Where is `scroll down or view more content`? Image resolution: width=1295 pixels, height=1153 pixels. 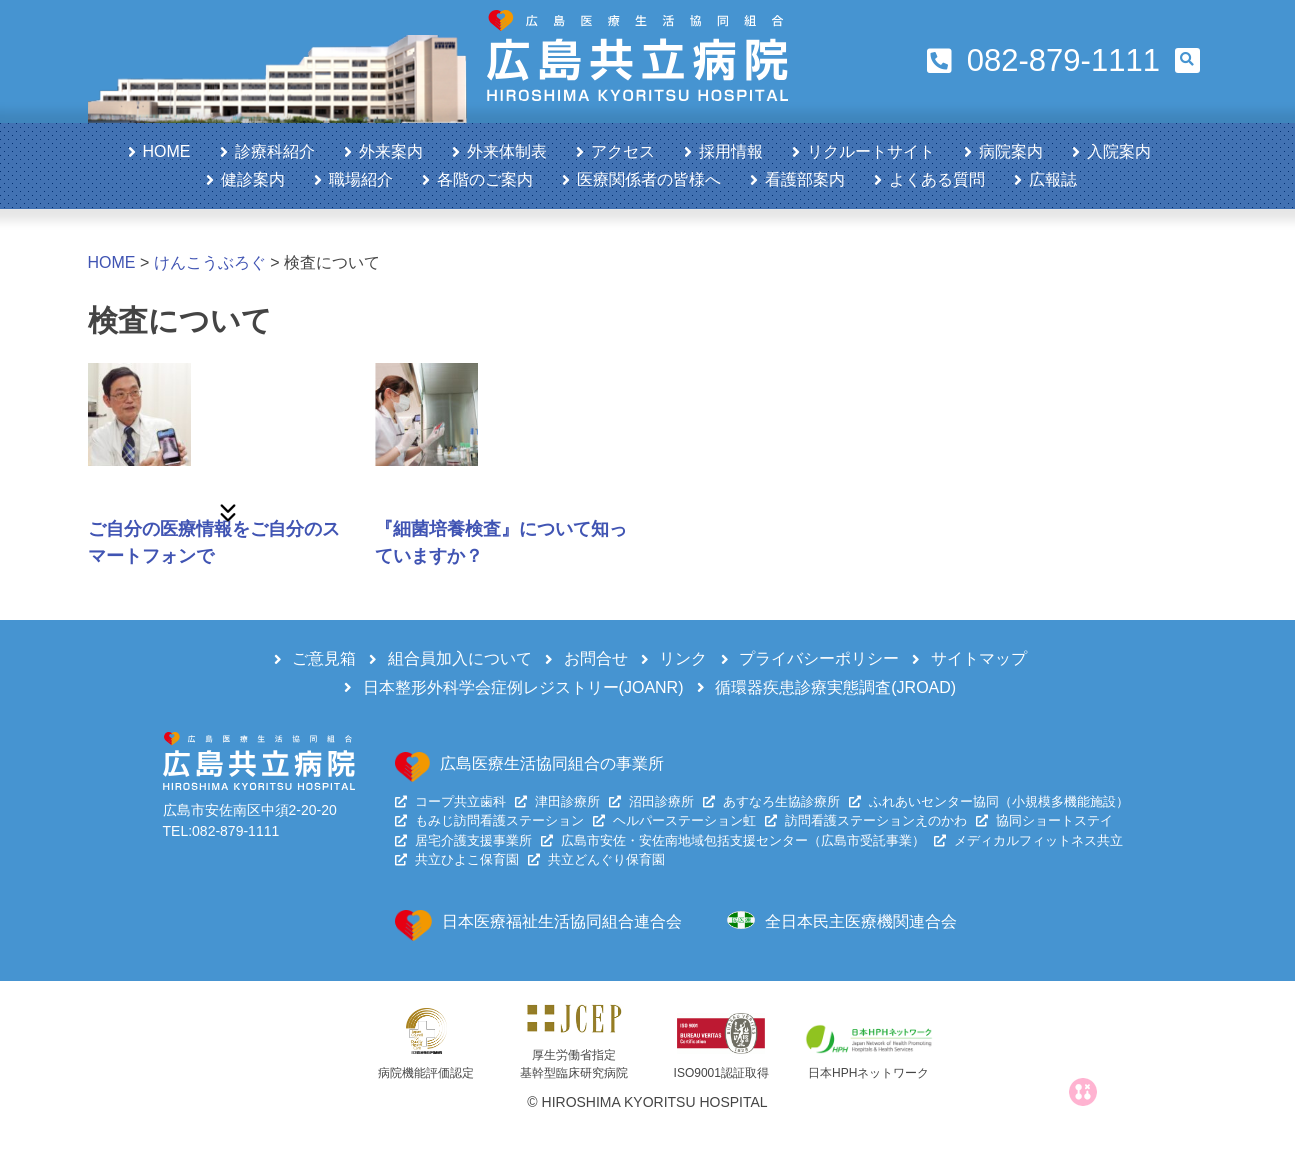 scroll down or view more content is located at coordinates (228, 513).